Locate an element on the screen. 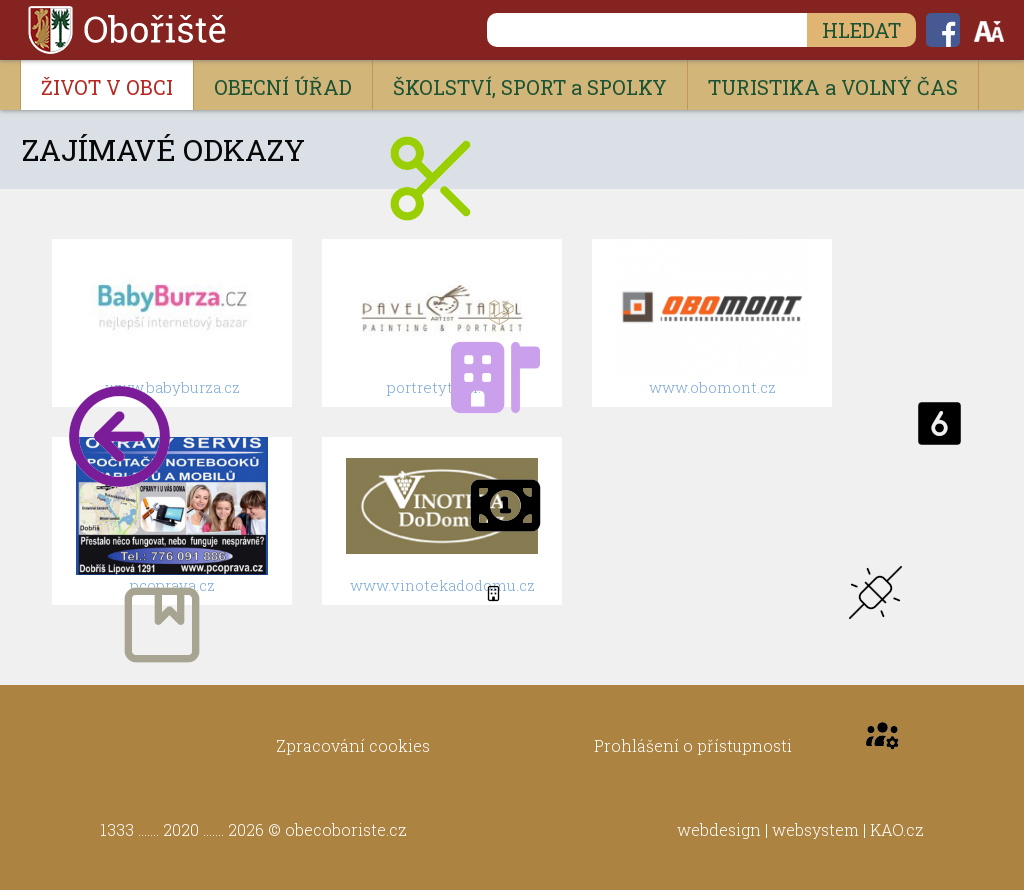 This screenshot has width=1024, height=890. laravel framework logo is located at coordinates (501, 312).